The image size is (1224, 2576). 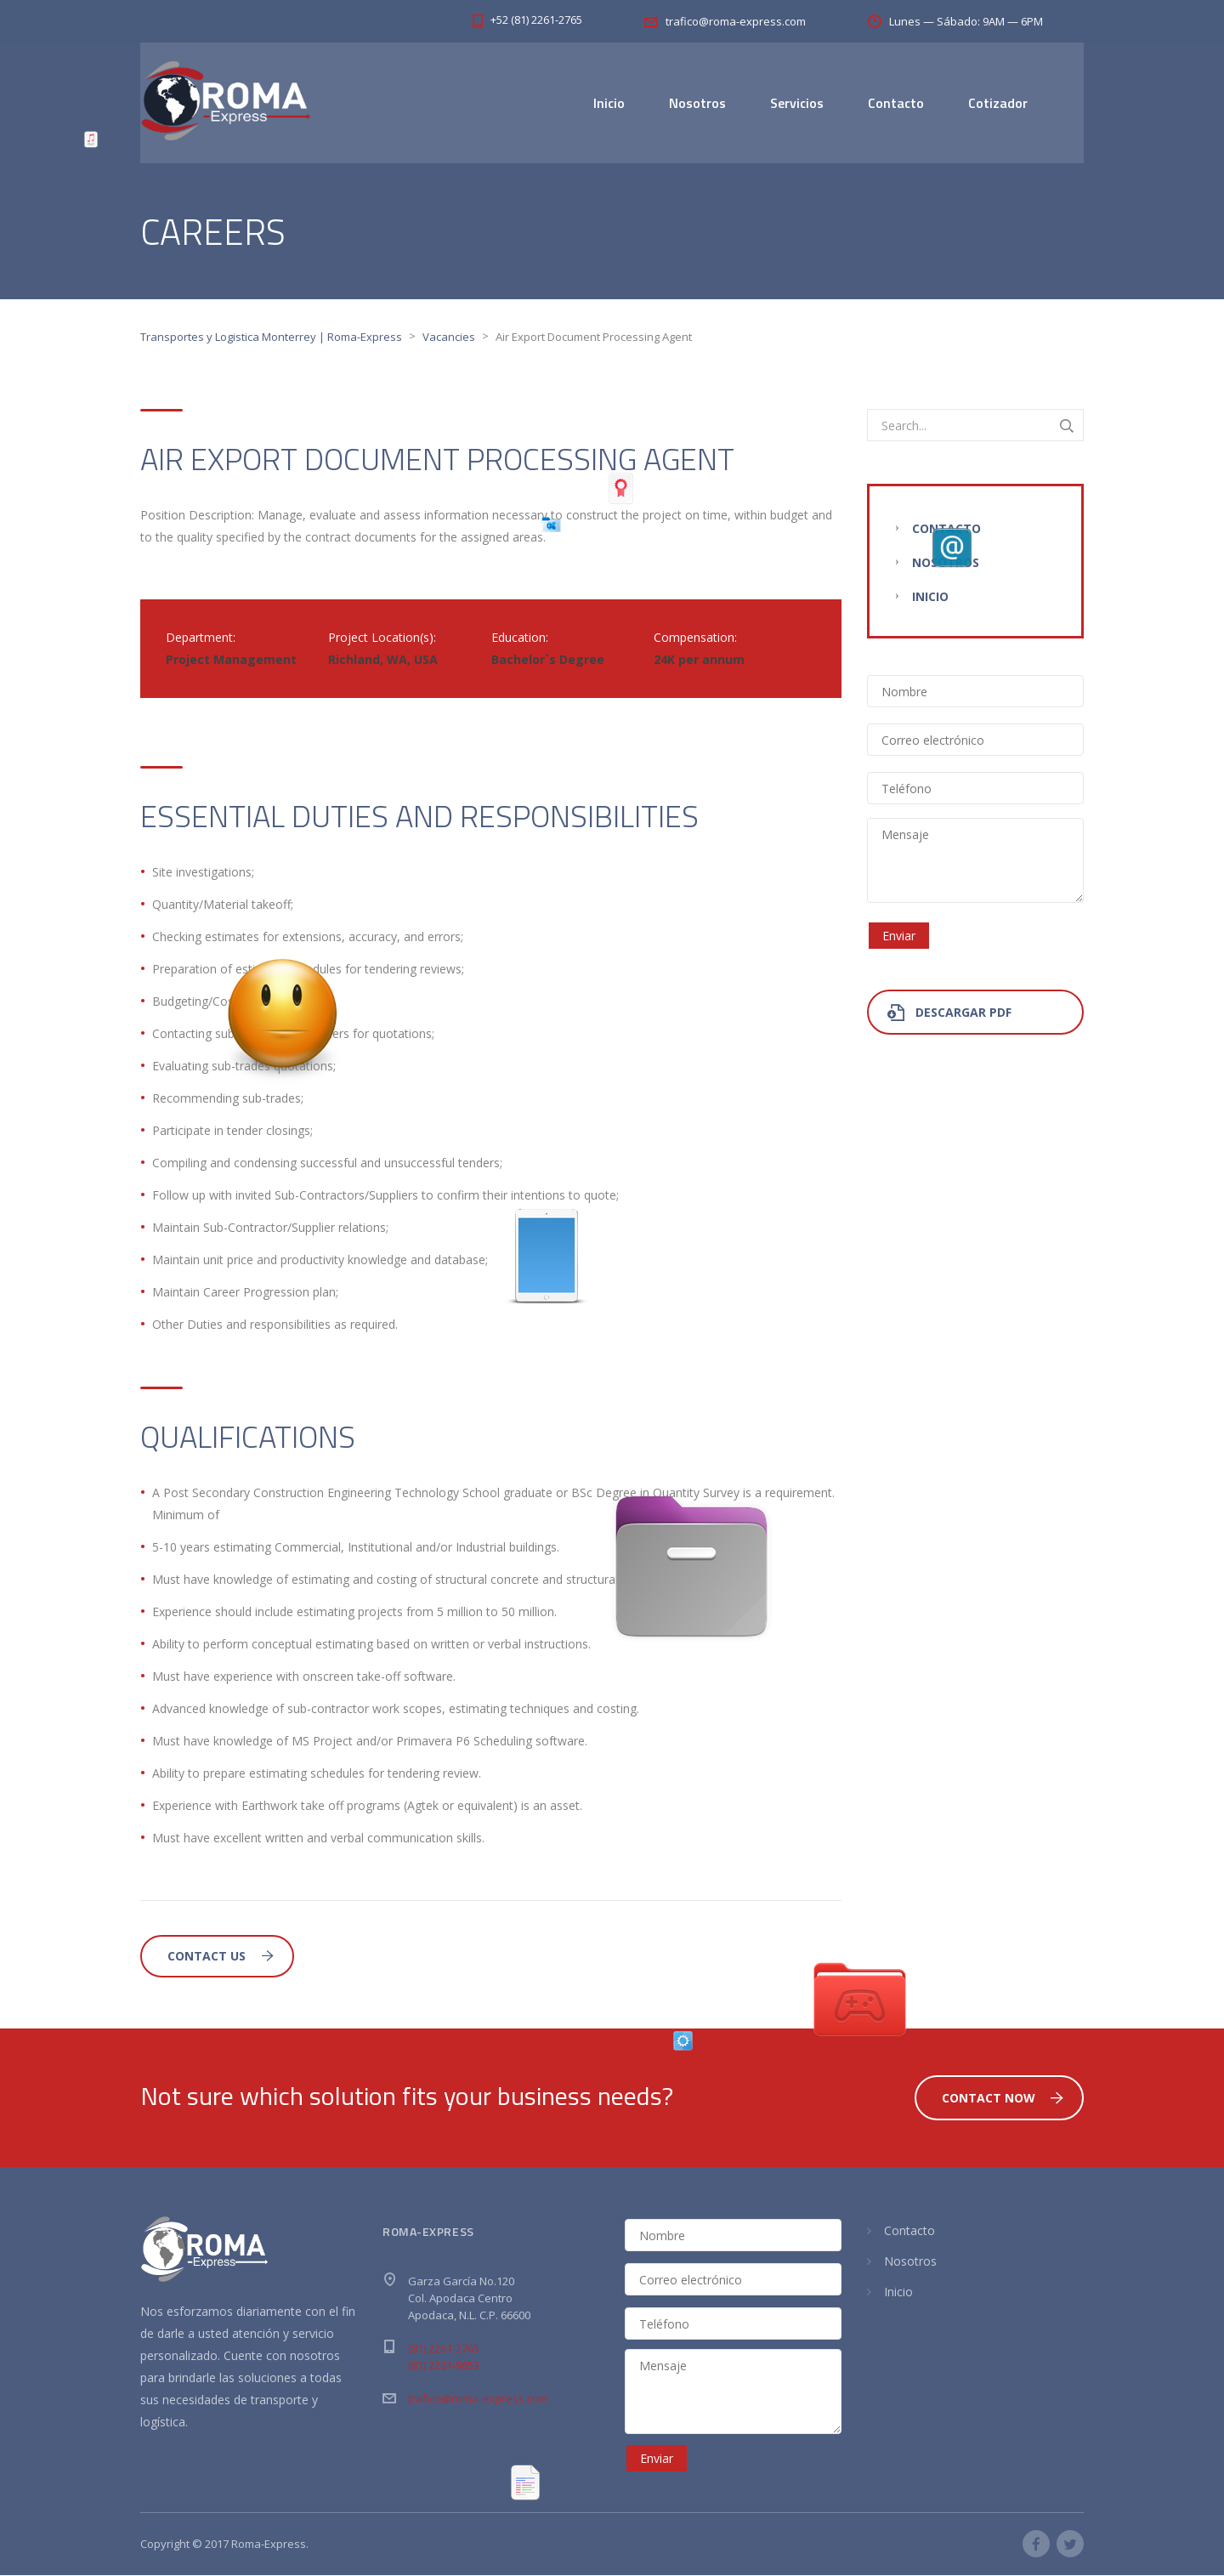 What do you see at coordinates (620, 488) in the screenshot?
I see `a pkcs7 certificate file or security credential` at bounding box center [620, 488].